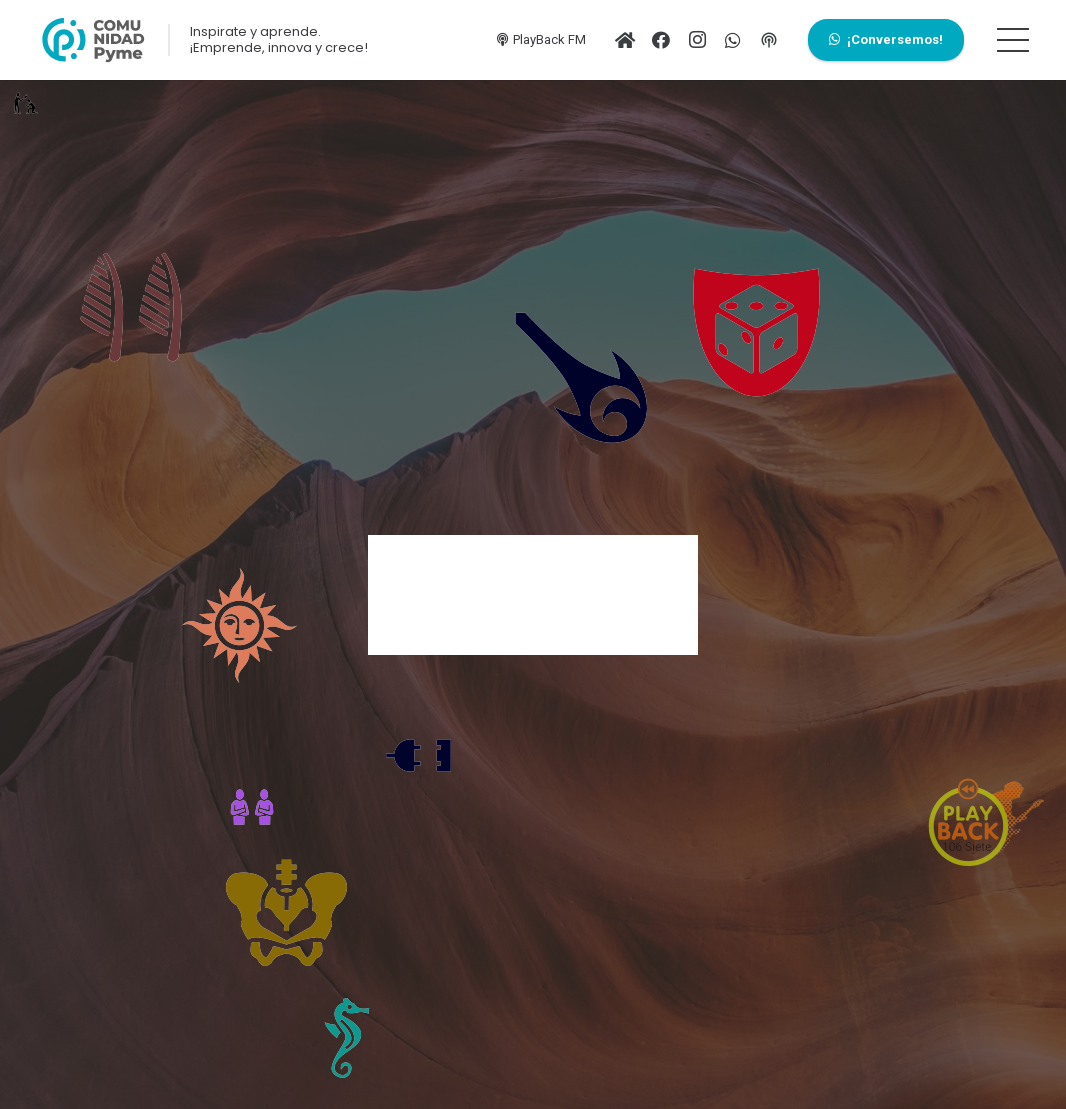 The width and height of the screenshot is (1066, 1109). I want to click on indicates disconnected or offline status, so click(418, 755).